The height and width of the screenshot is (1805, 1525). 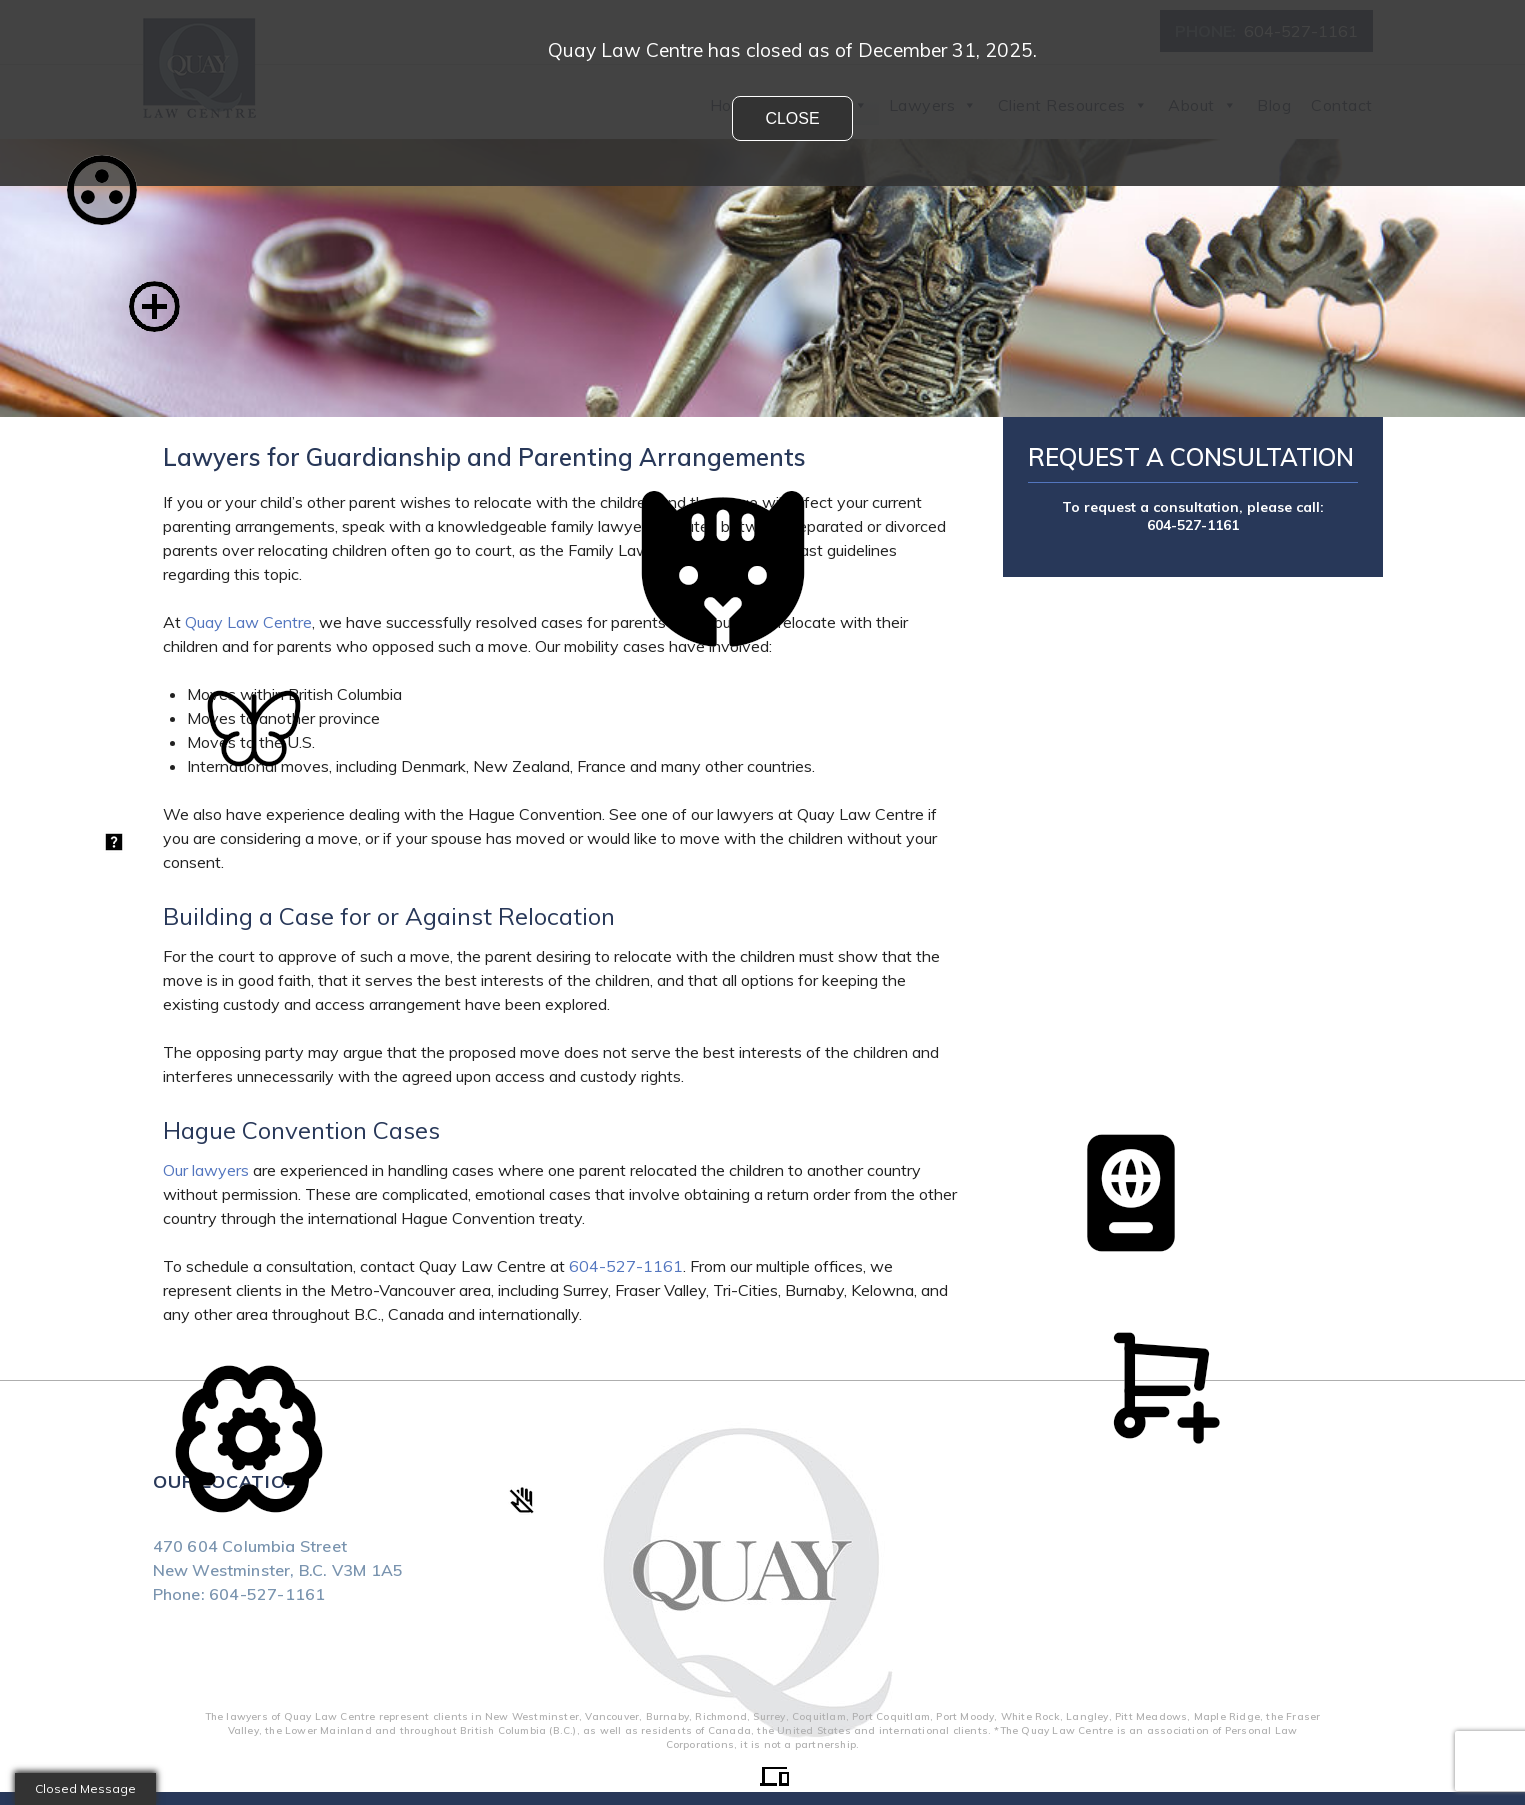 What do you see at coordinates (723, 566) in the screenshot?
I see `access pet-related features or settings` at bounding box center [723, 566].